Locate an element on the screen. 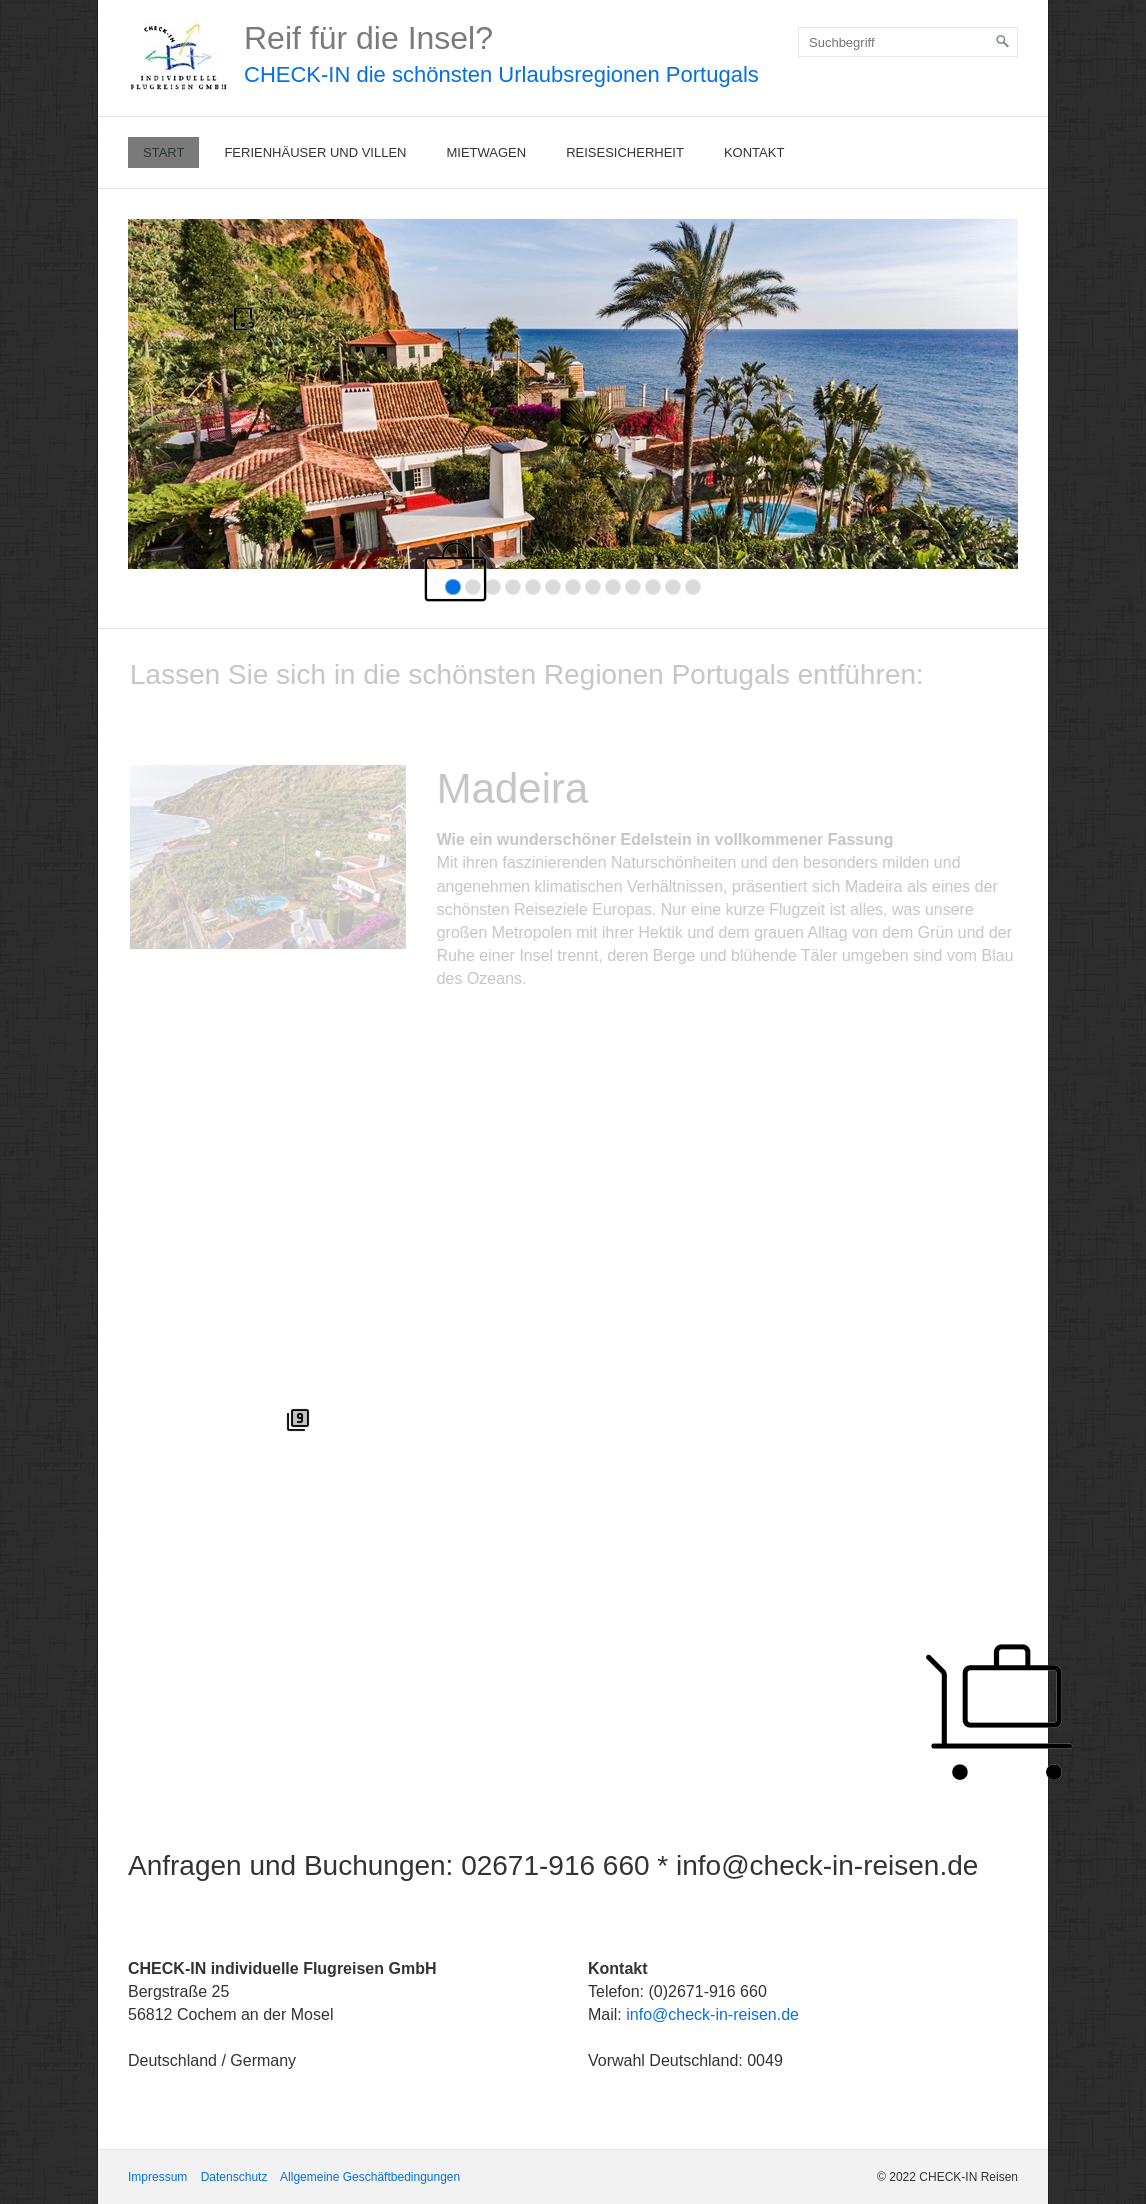 The width and height of the screenshot is (1146, 2204). tablet device help or support is located at coordinates (243, 319).